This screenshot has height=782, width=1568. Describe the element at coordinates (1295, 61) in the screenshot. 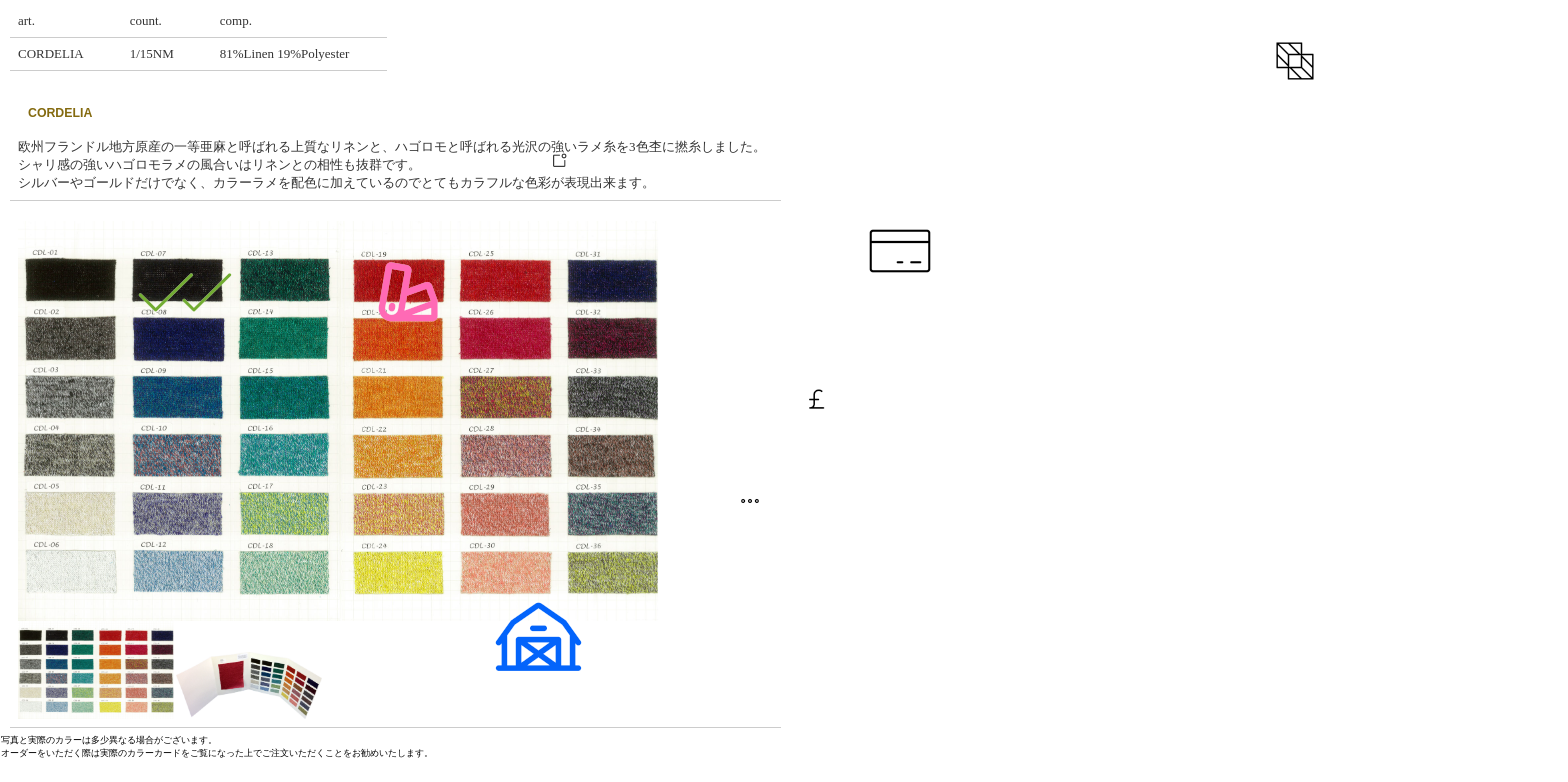

I see `exclude overlapping areas in shape editing` at that location.